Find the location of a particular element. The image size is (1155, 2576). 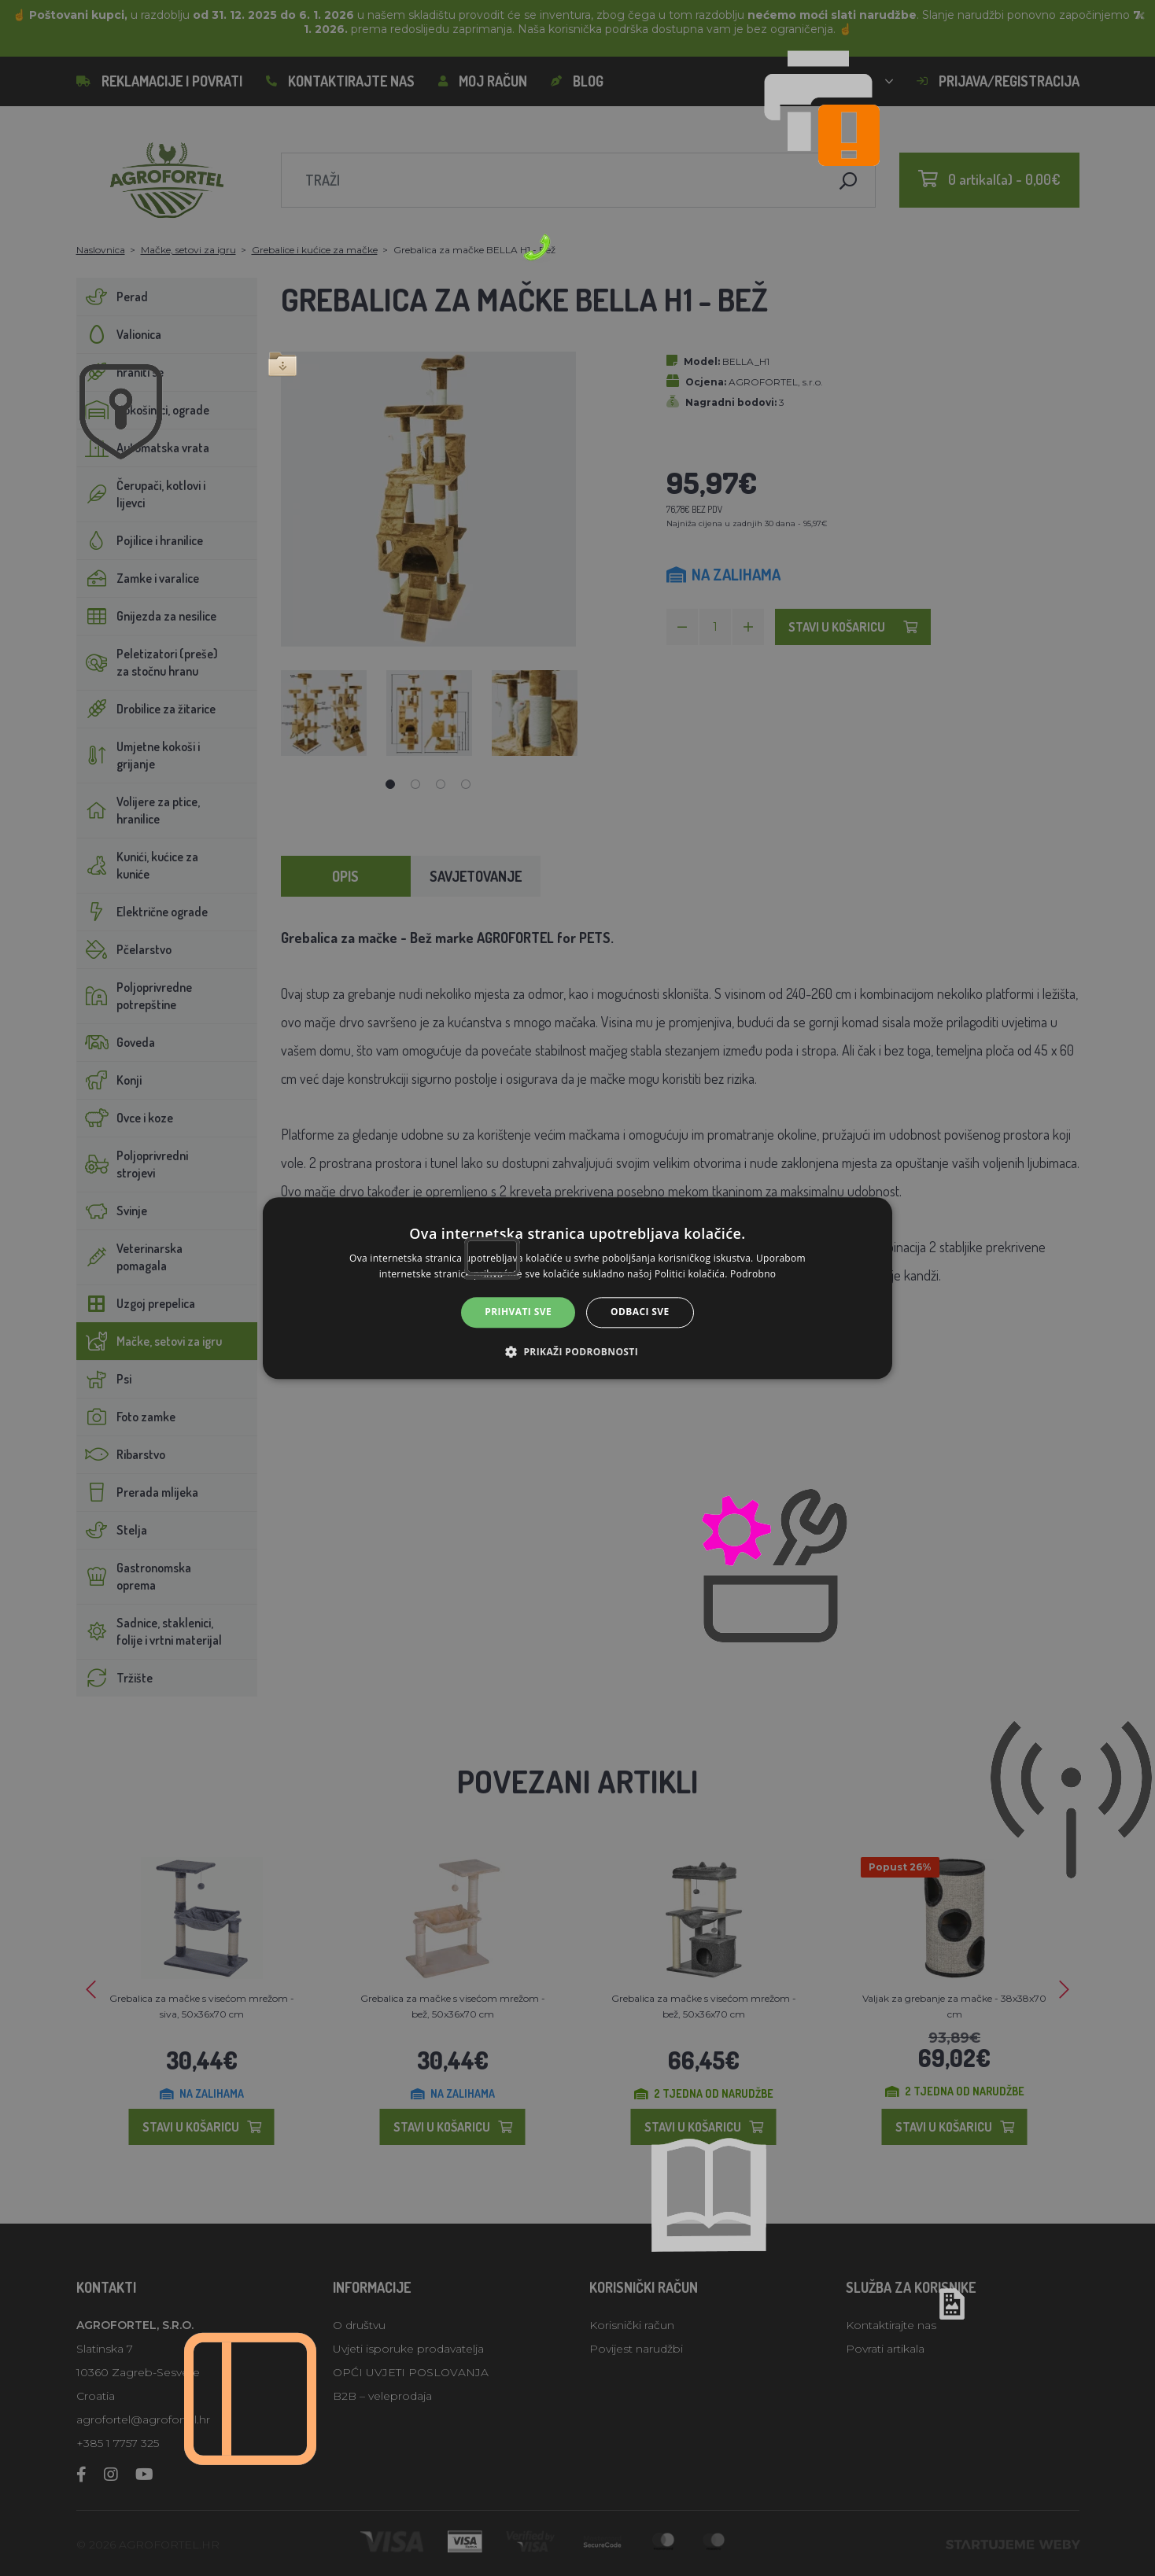

access your downloads folder is located at coordinates (282, 366).